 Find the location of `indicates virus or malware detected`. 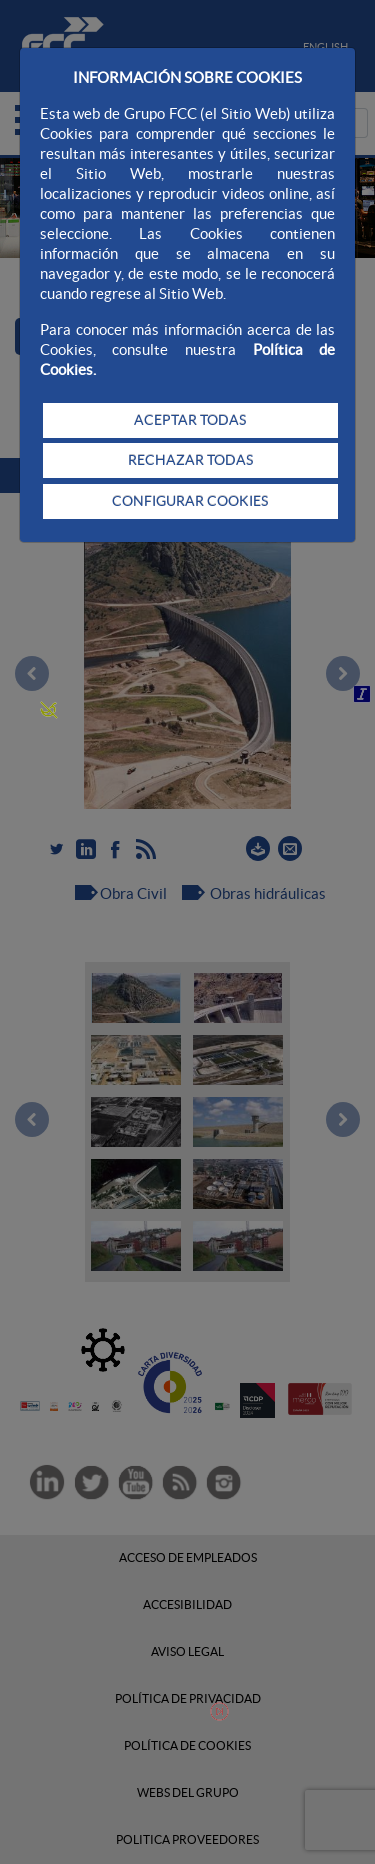

indicates virus or malware detected is located at coordinates (103, 1350).